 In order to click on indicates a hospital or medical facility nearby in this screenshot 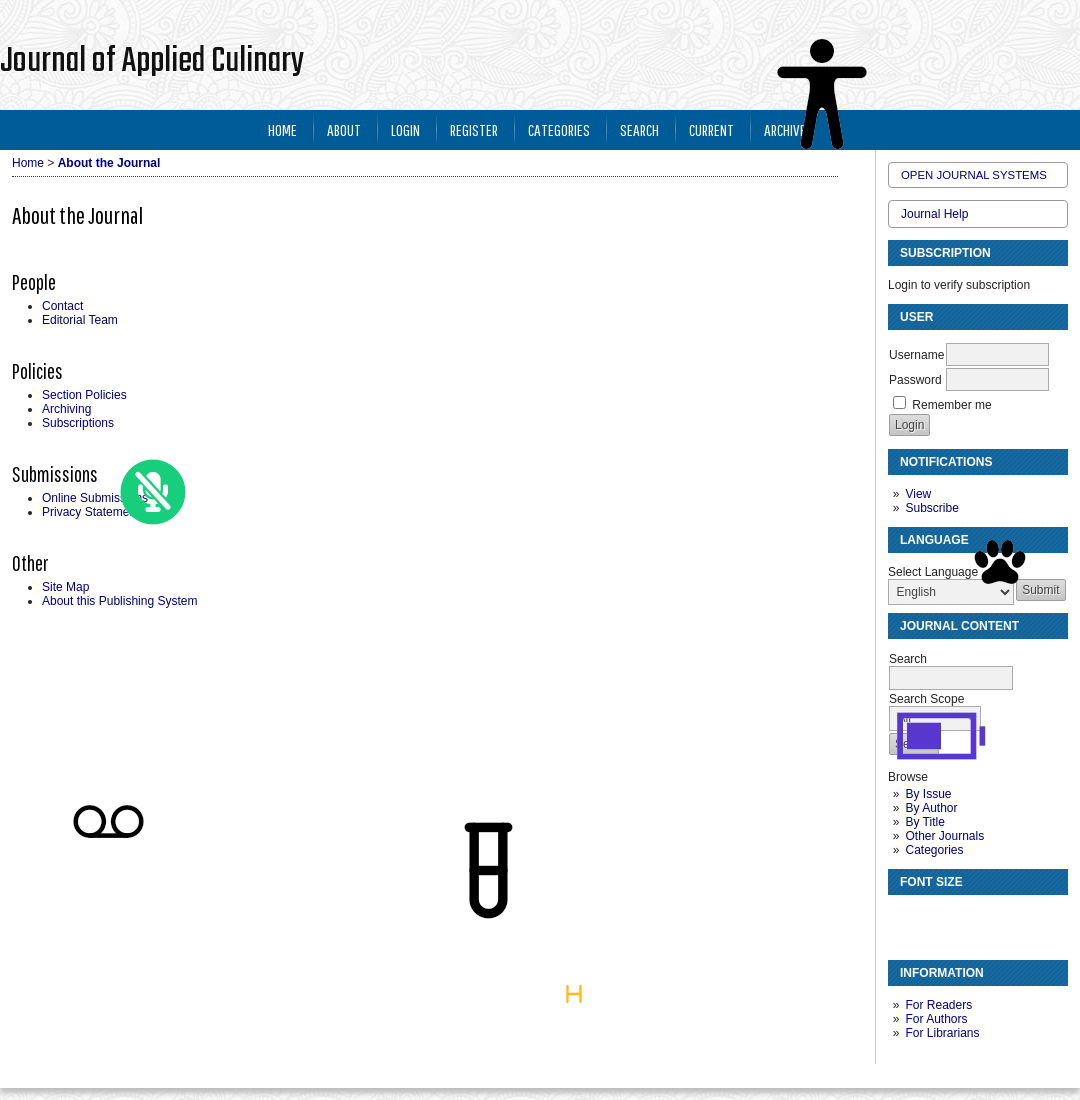, I will do `click(574, 994)`.